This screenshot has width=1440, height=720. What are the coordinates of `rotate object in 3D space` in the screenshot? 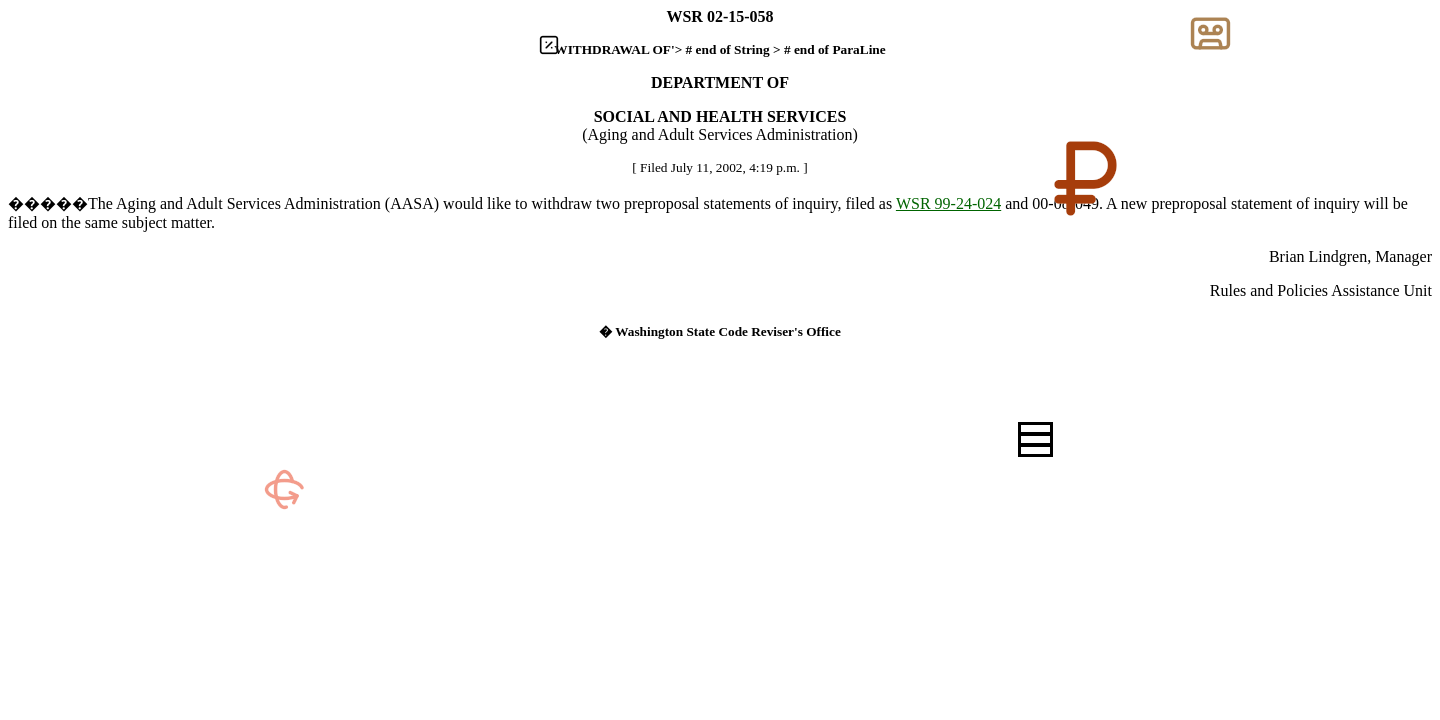 It's located at (284, 489).